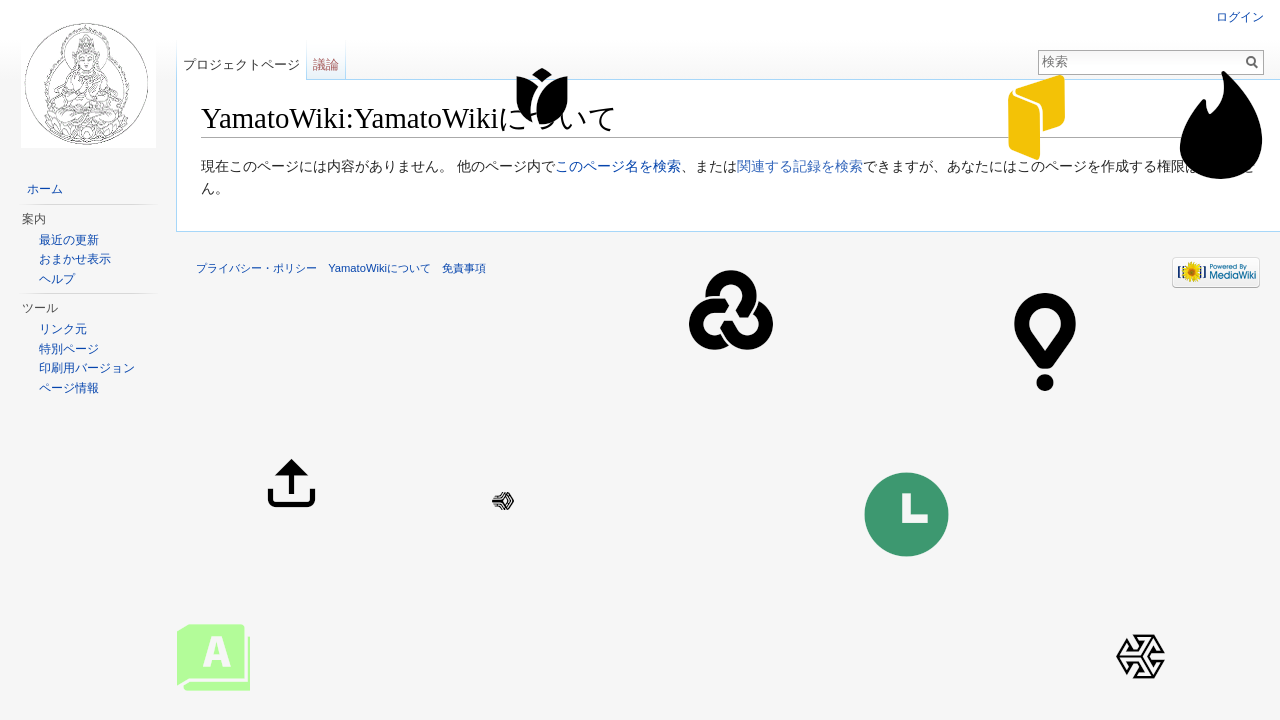 The image size is (1280, 720). I want to click on open the tinder dating app, so click(1221, 125).